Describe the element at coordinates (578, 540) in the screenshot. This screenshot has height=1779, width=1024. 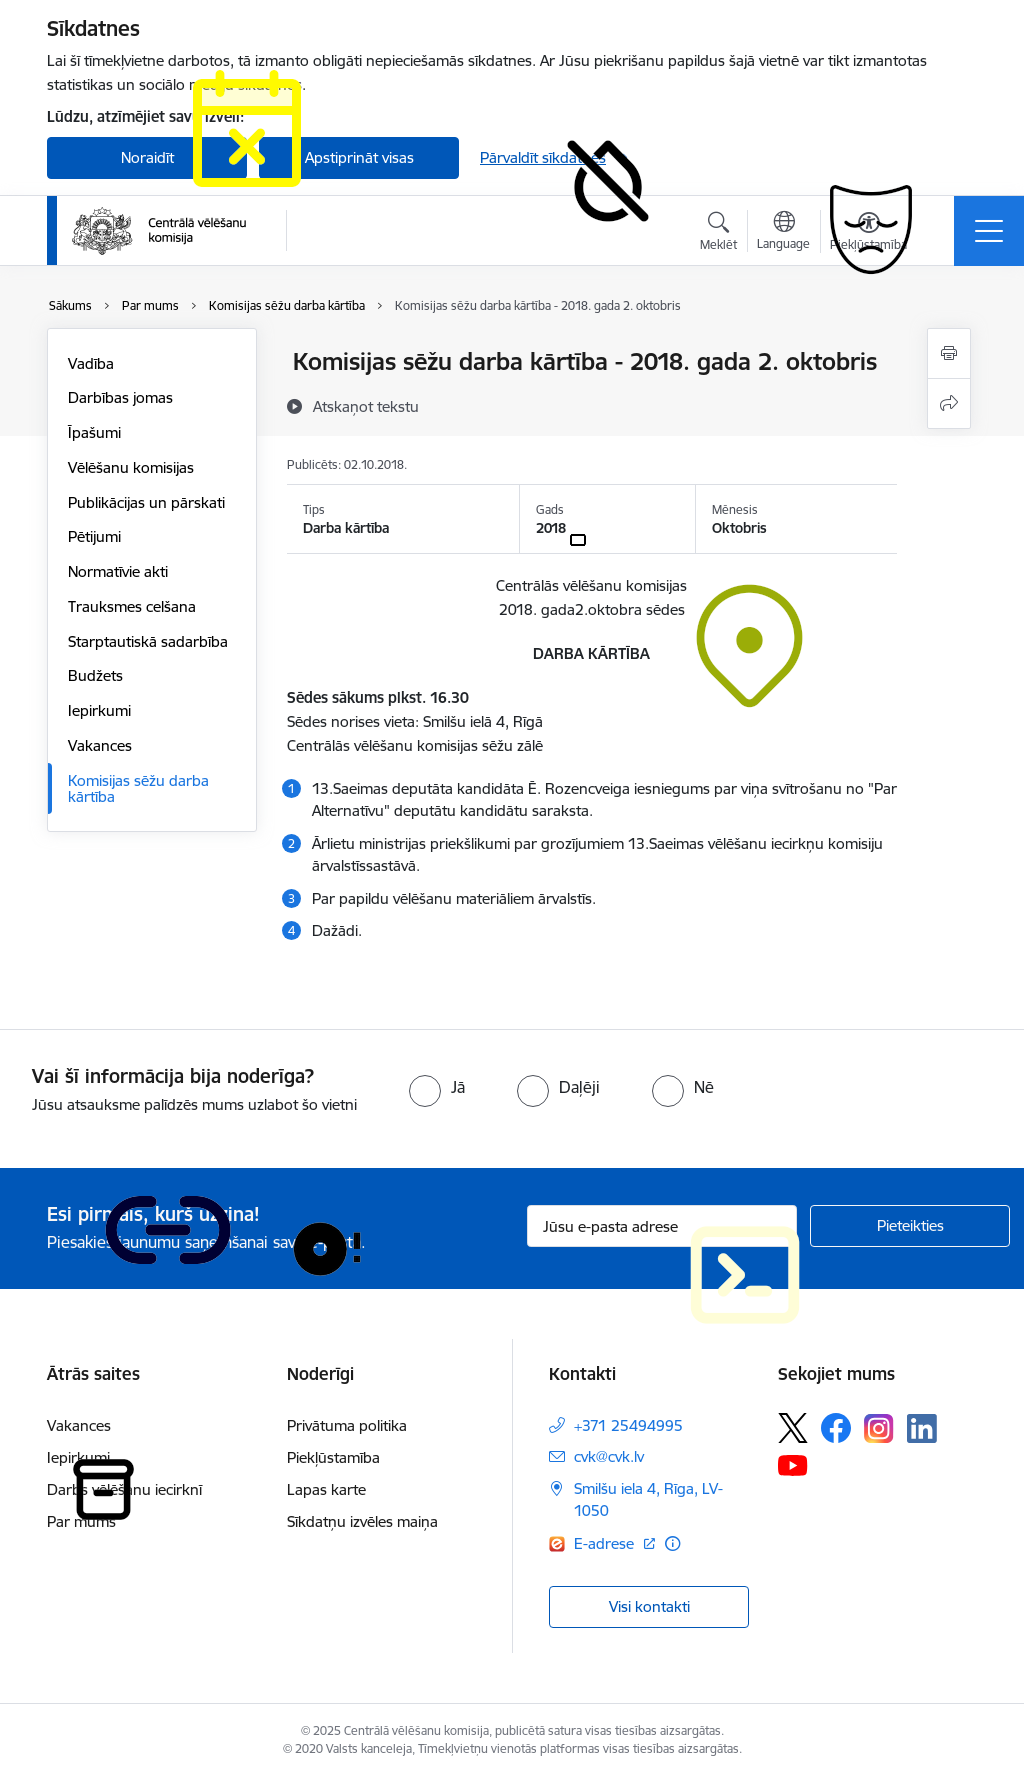
I see `crop image to landscape orientation` at that location.